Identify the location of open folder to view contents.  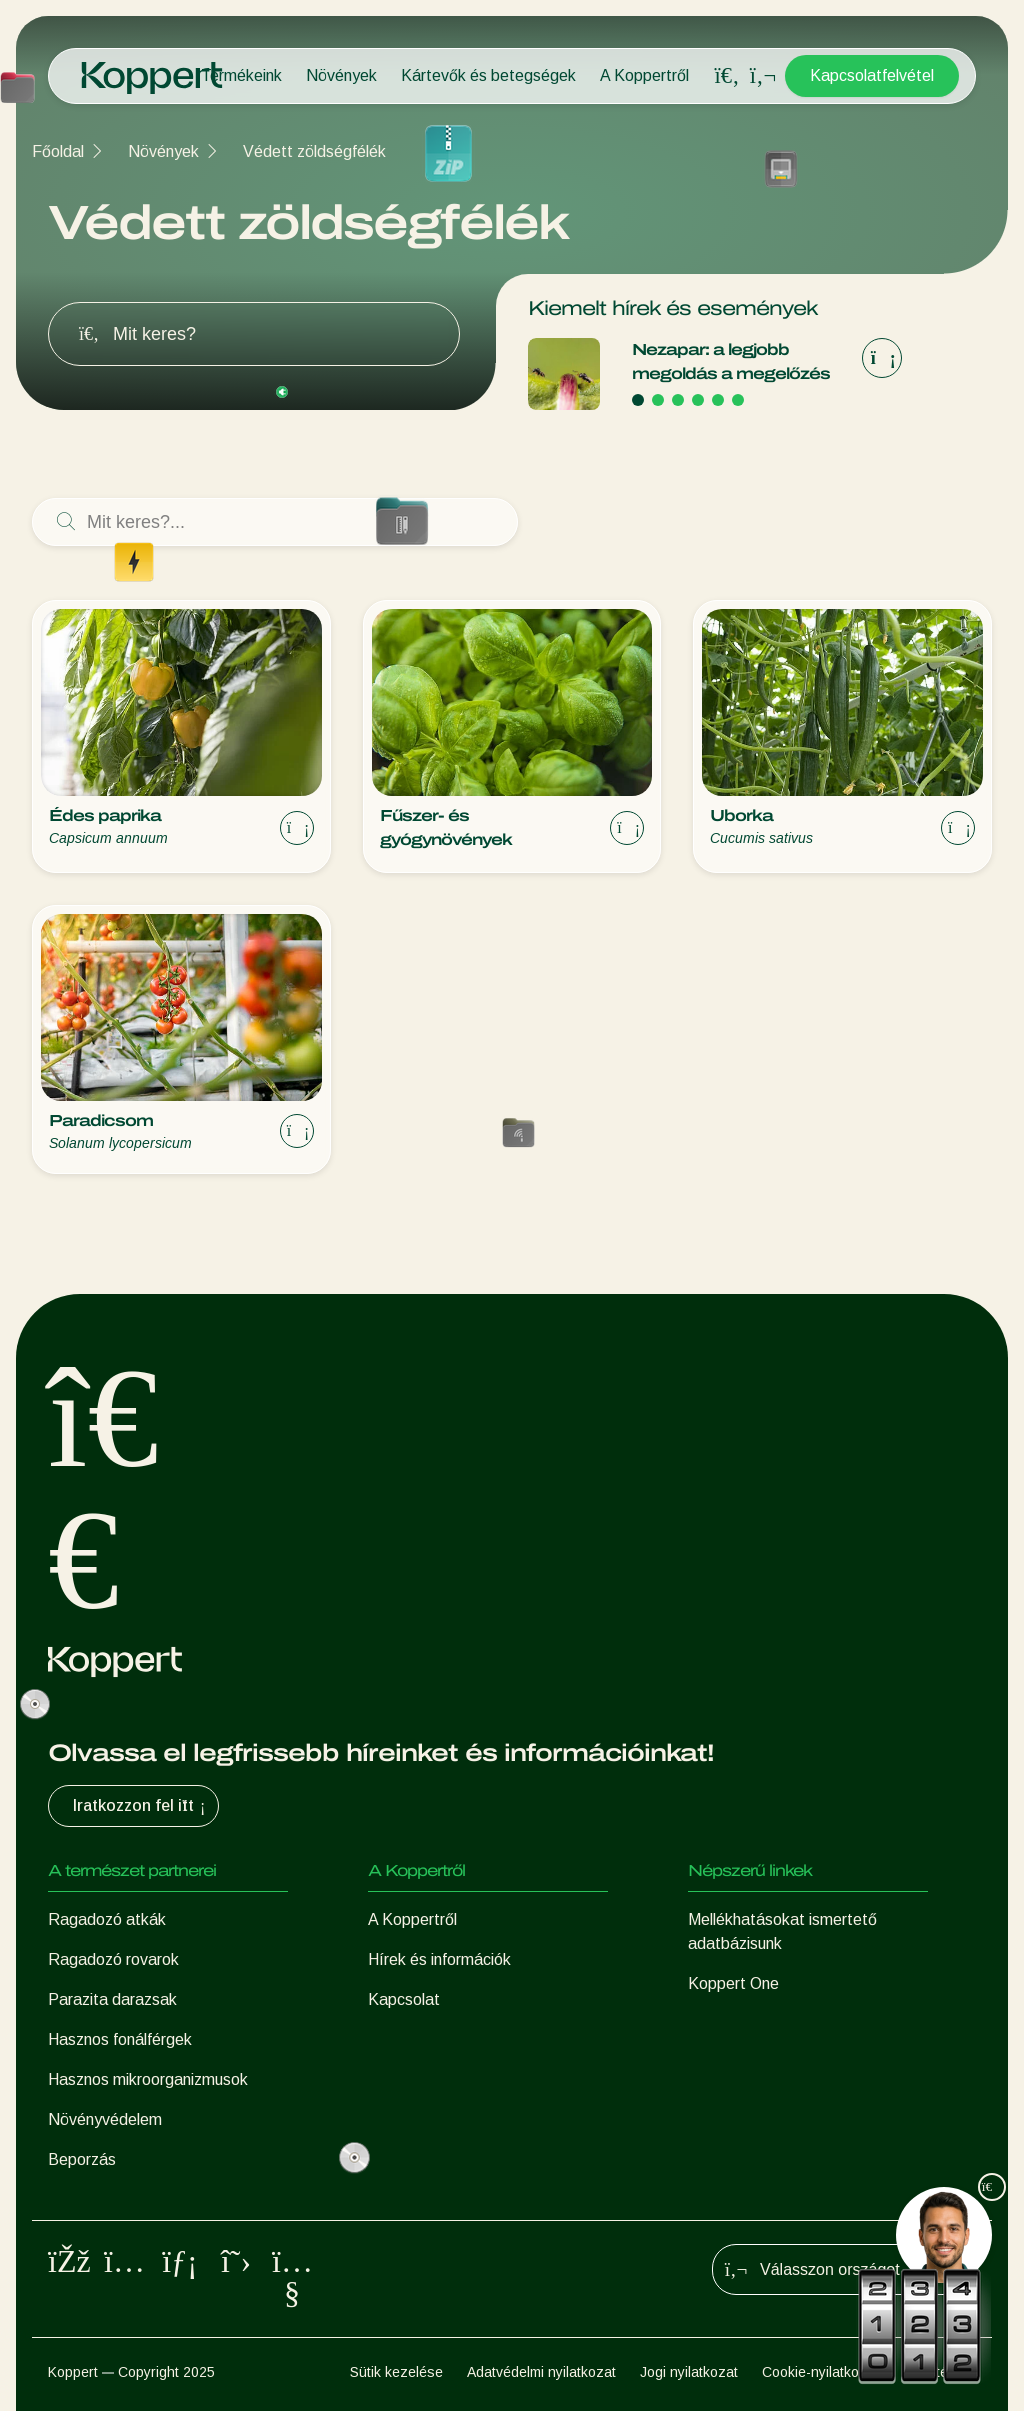
(17, 87).